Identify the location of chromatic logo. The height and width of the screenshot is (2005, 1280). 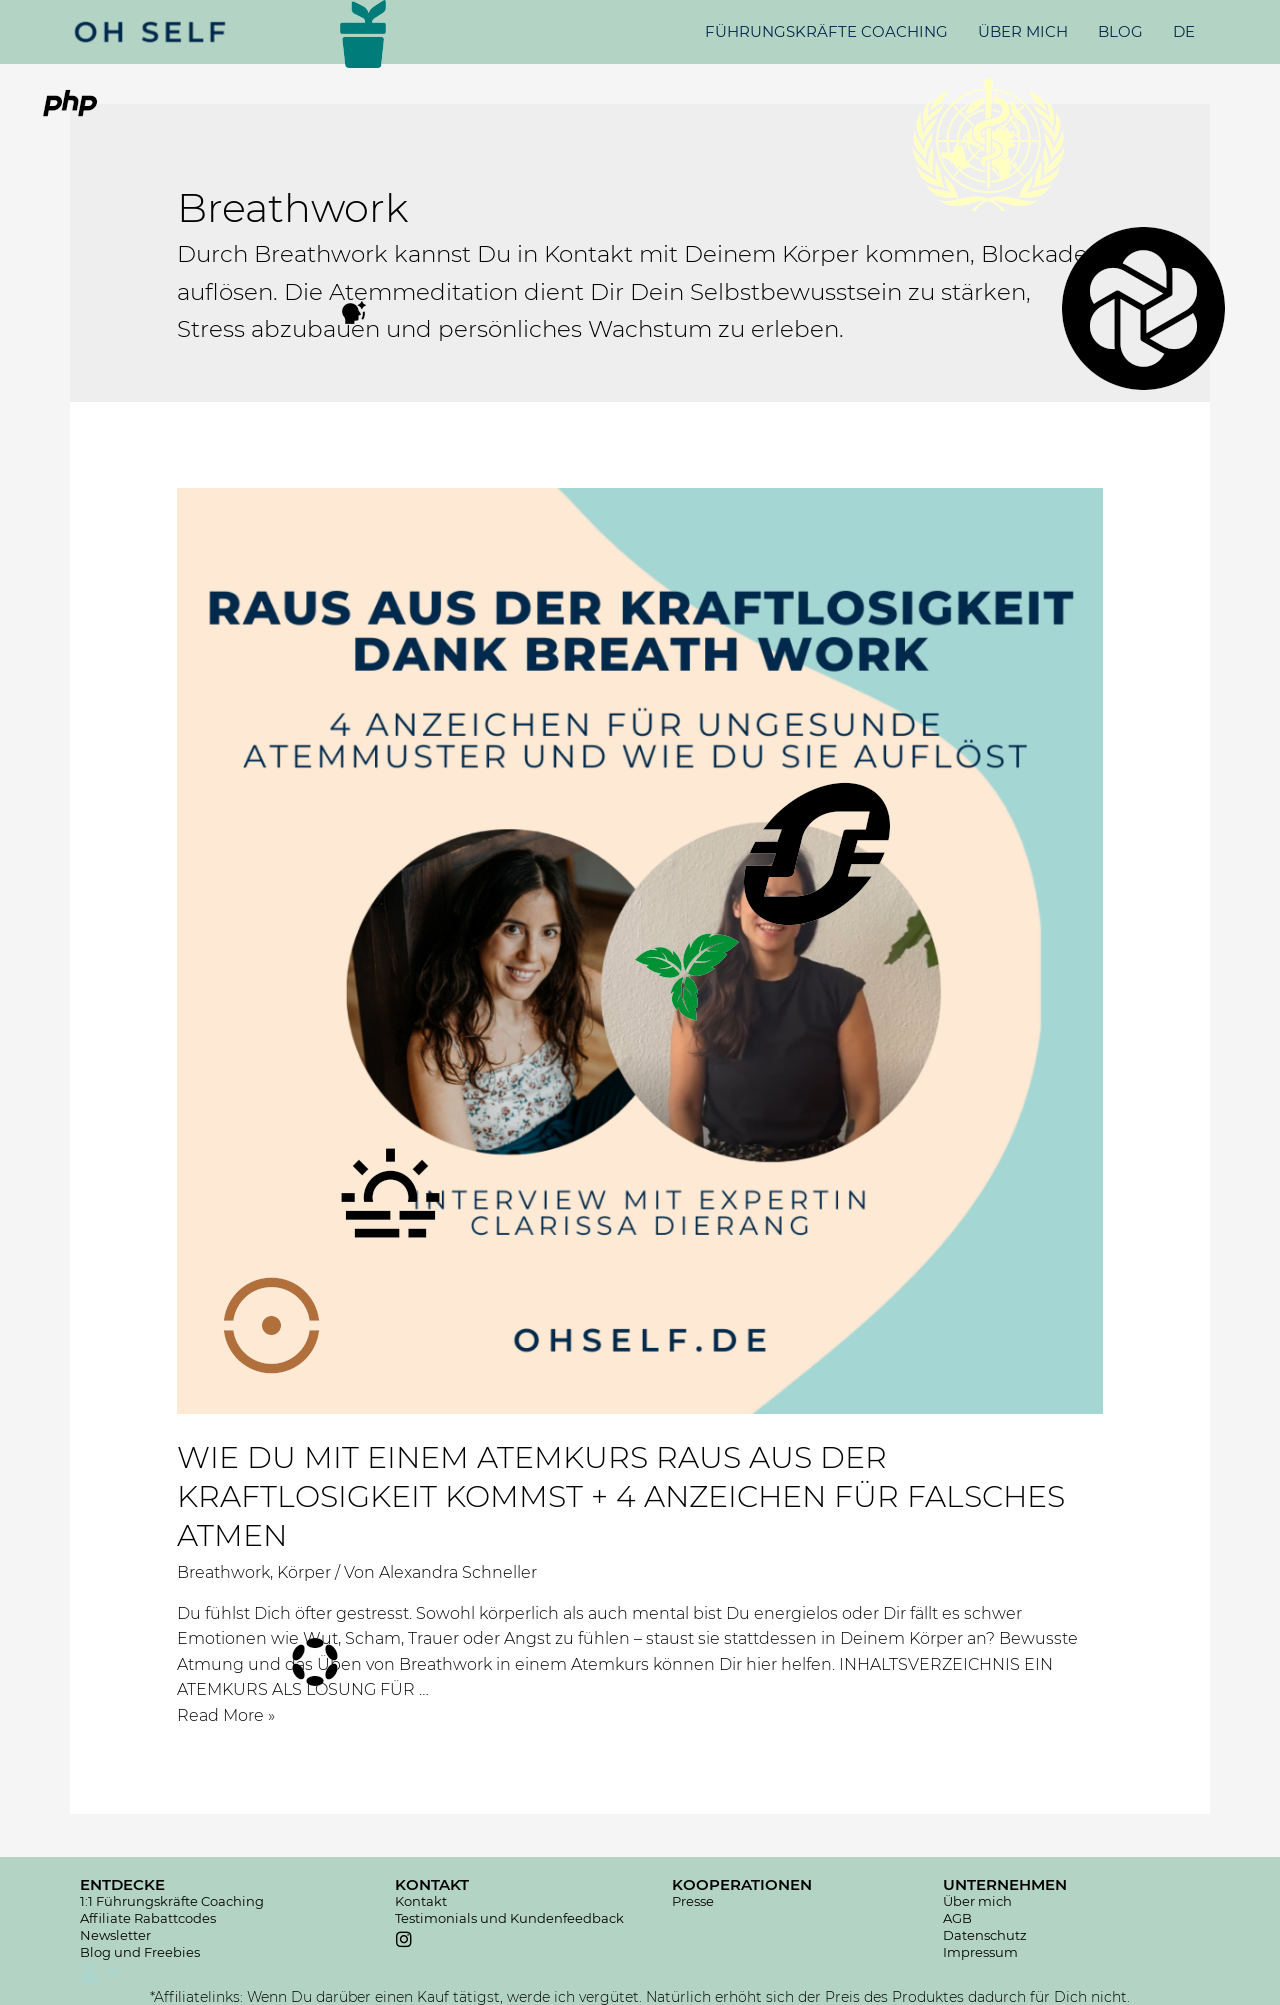
(1143, 308).